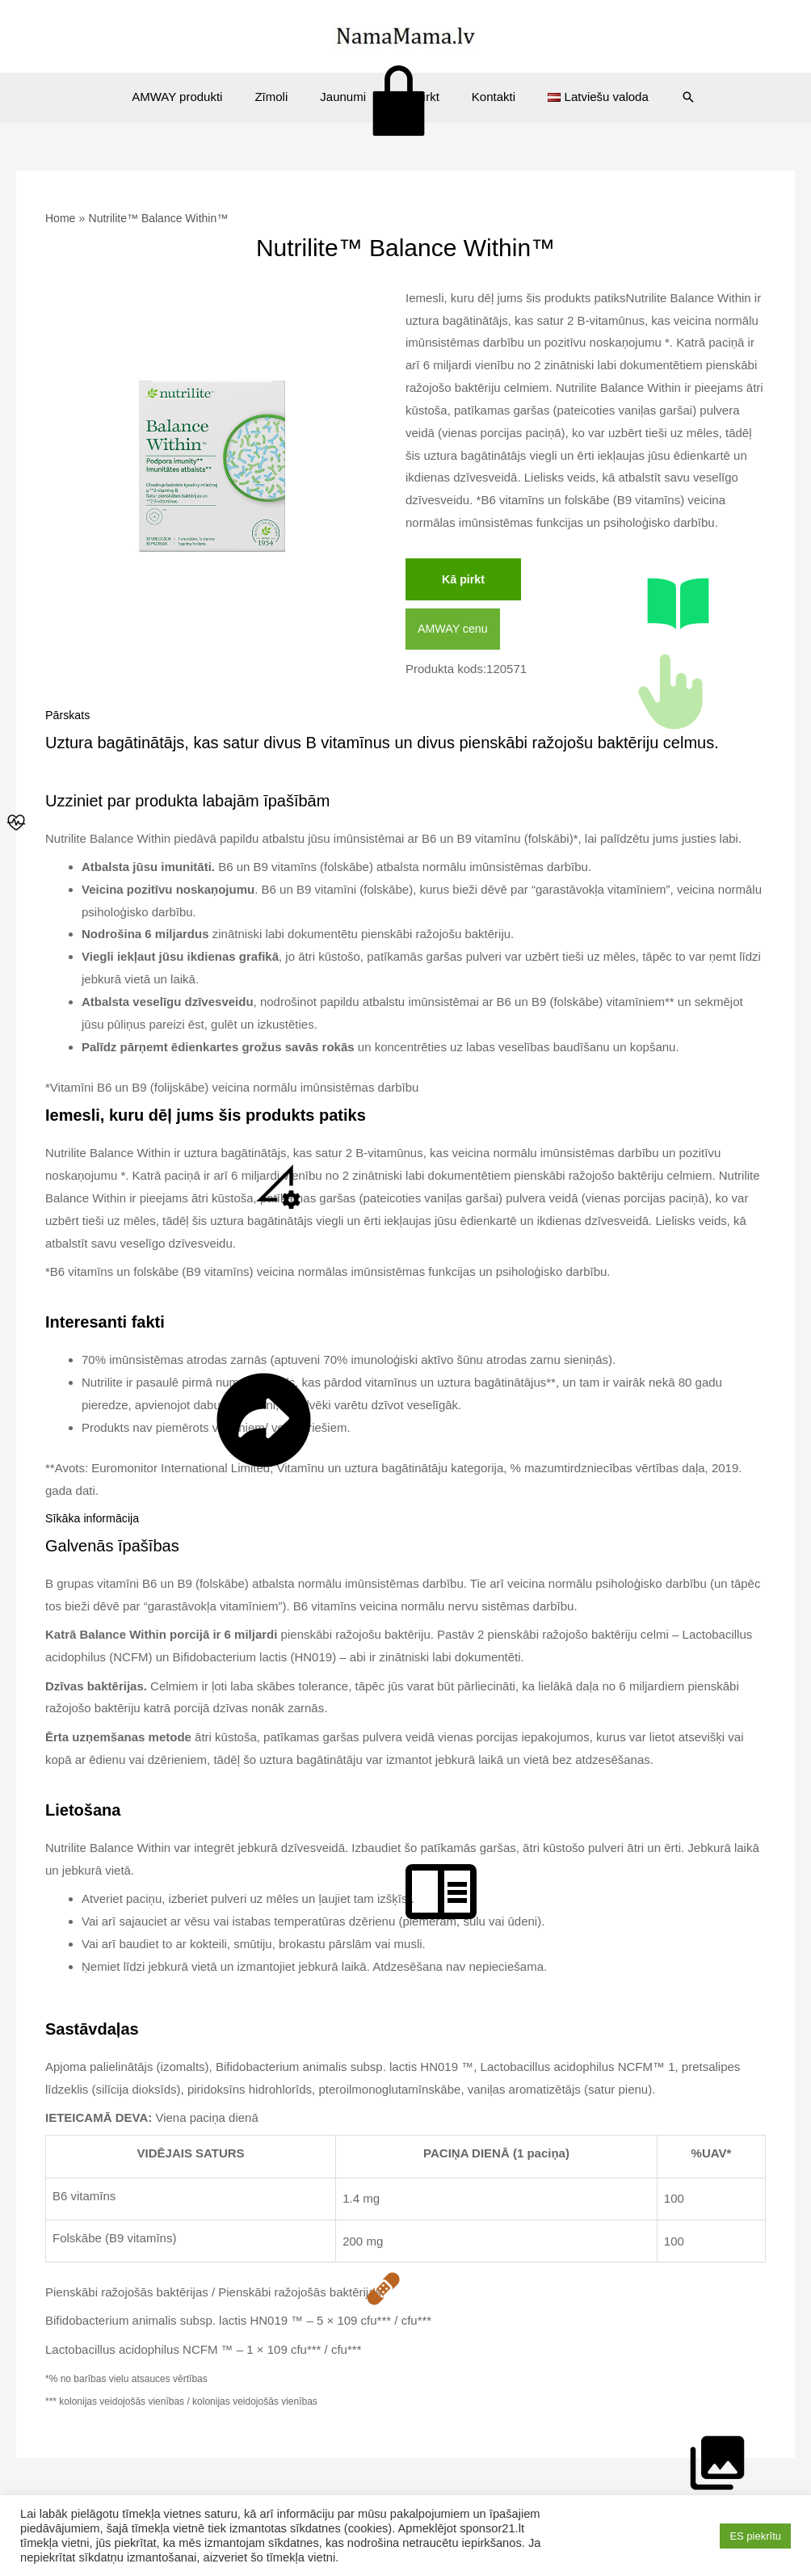 The image size is (811, 2576). What do you see at coordinates (16, 823) in the screenshot?
I see `access fitness tracking features` at bounding box center [16, 823].